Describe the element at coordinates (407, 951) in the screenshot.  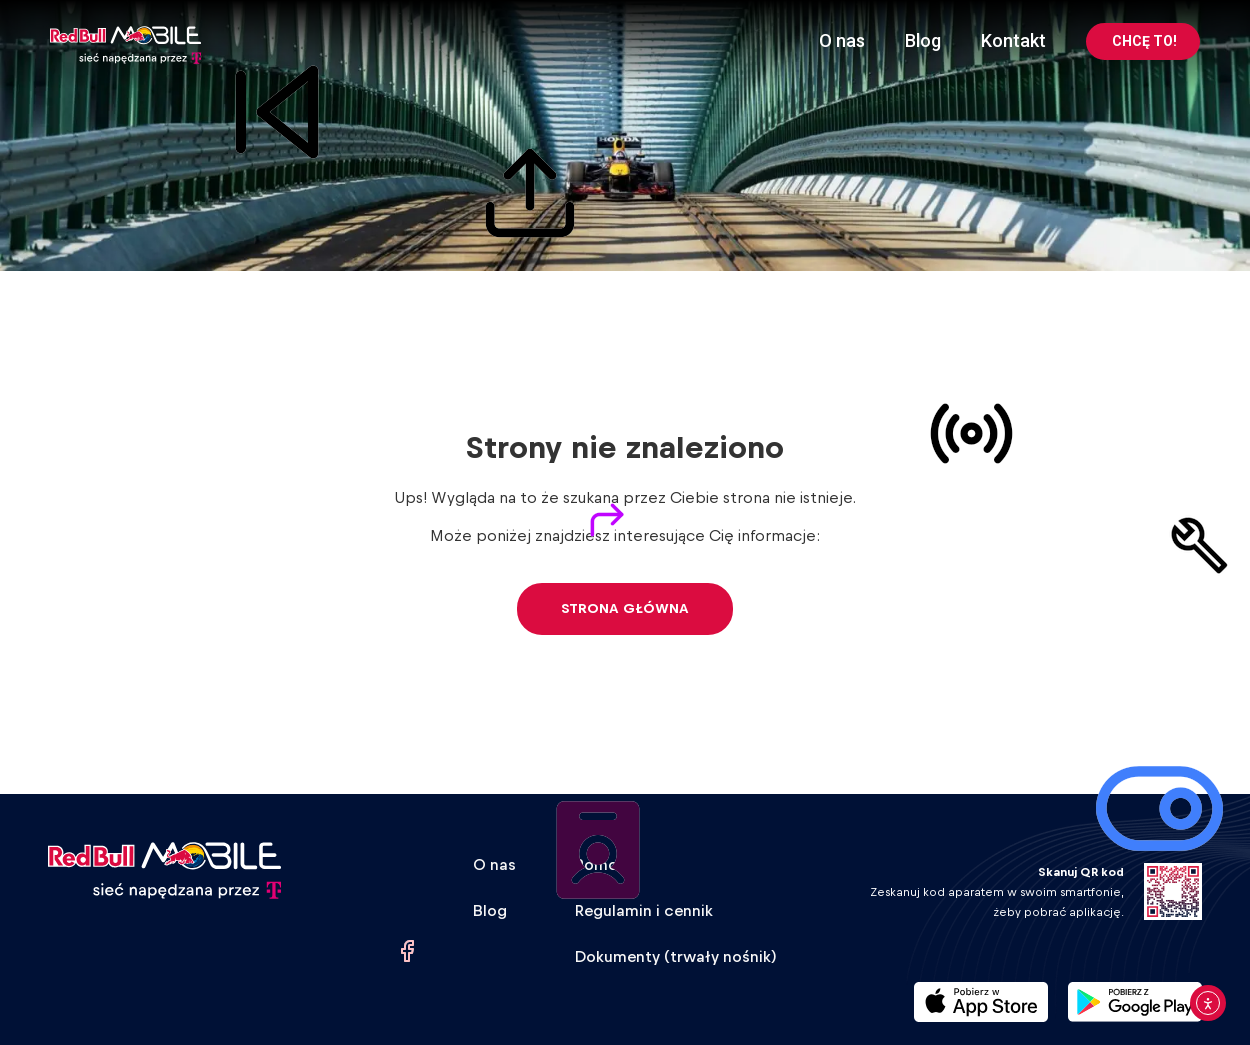
I see `open Facebook app` at that location.